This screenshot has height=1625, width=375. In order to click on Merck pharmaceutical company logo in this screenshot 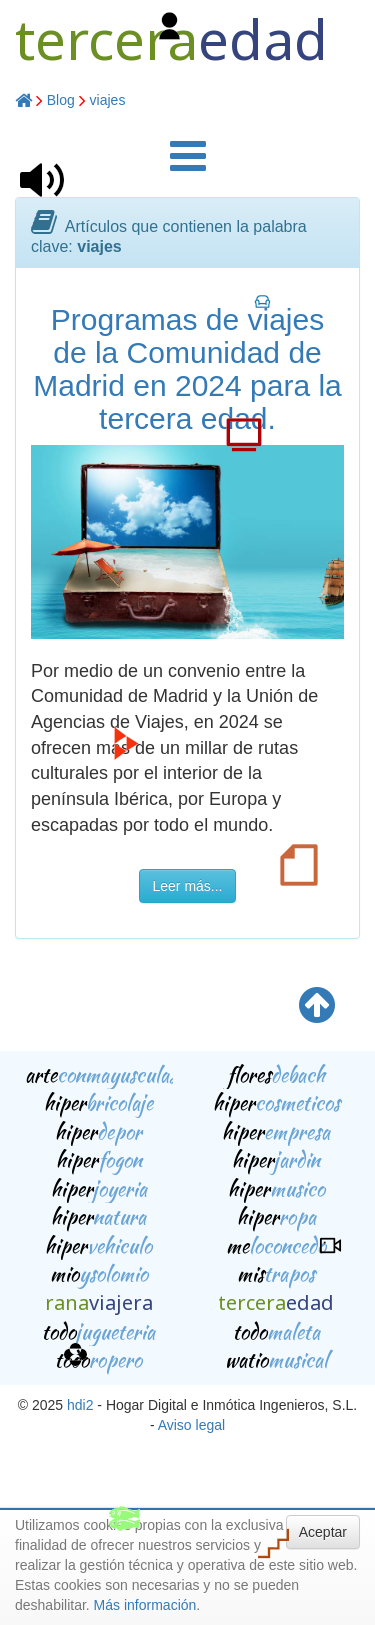, I will do `click(75, 1354)`.